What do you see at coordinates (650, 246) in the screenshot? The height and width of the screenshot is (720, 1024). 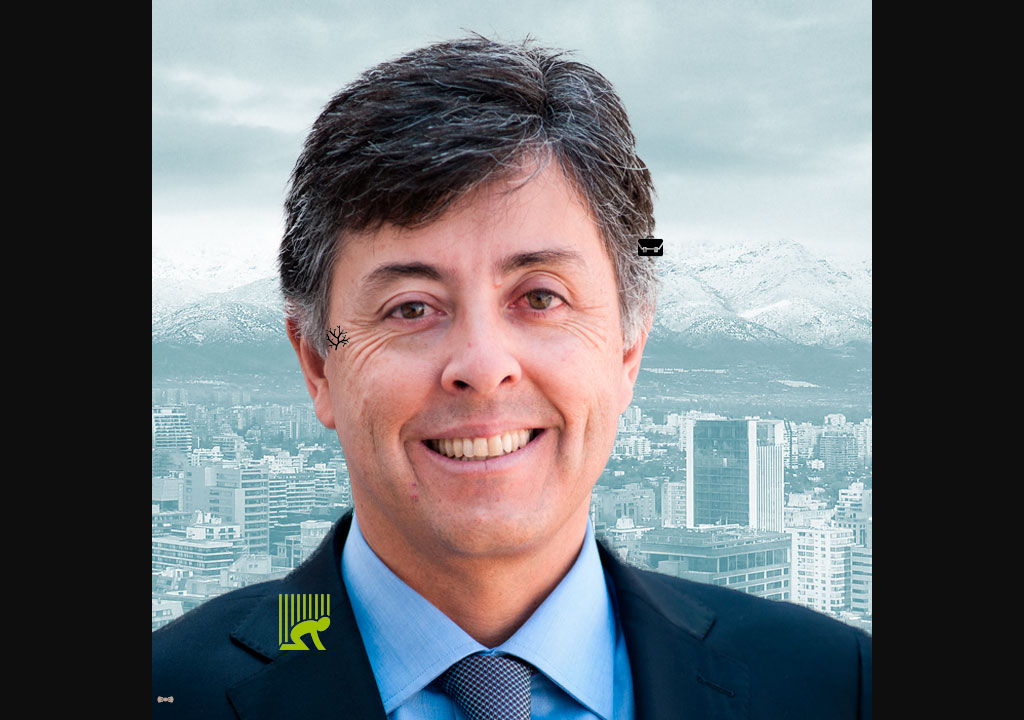 I see `access work or business-related content` at bounding box center [650, 246].